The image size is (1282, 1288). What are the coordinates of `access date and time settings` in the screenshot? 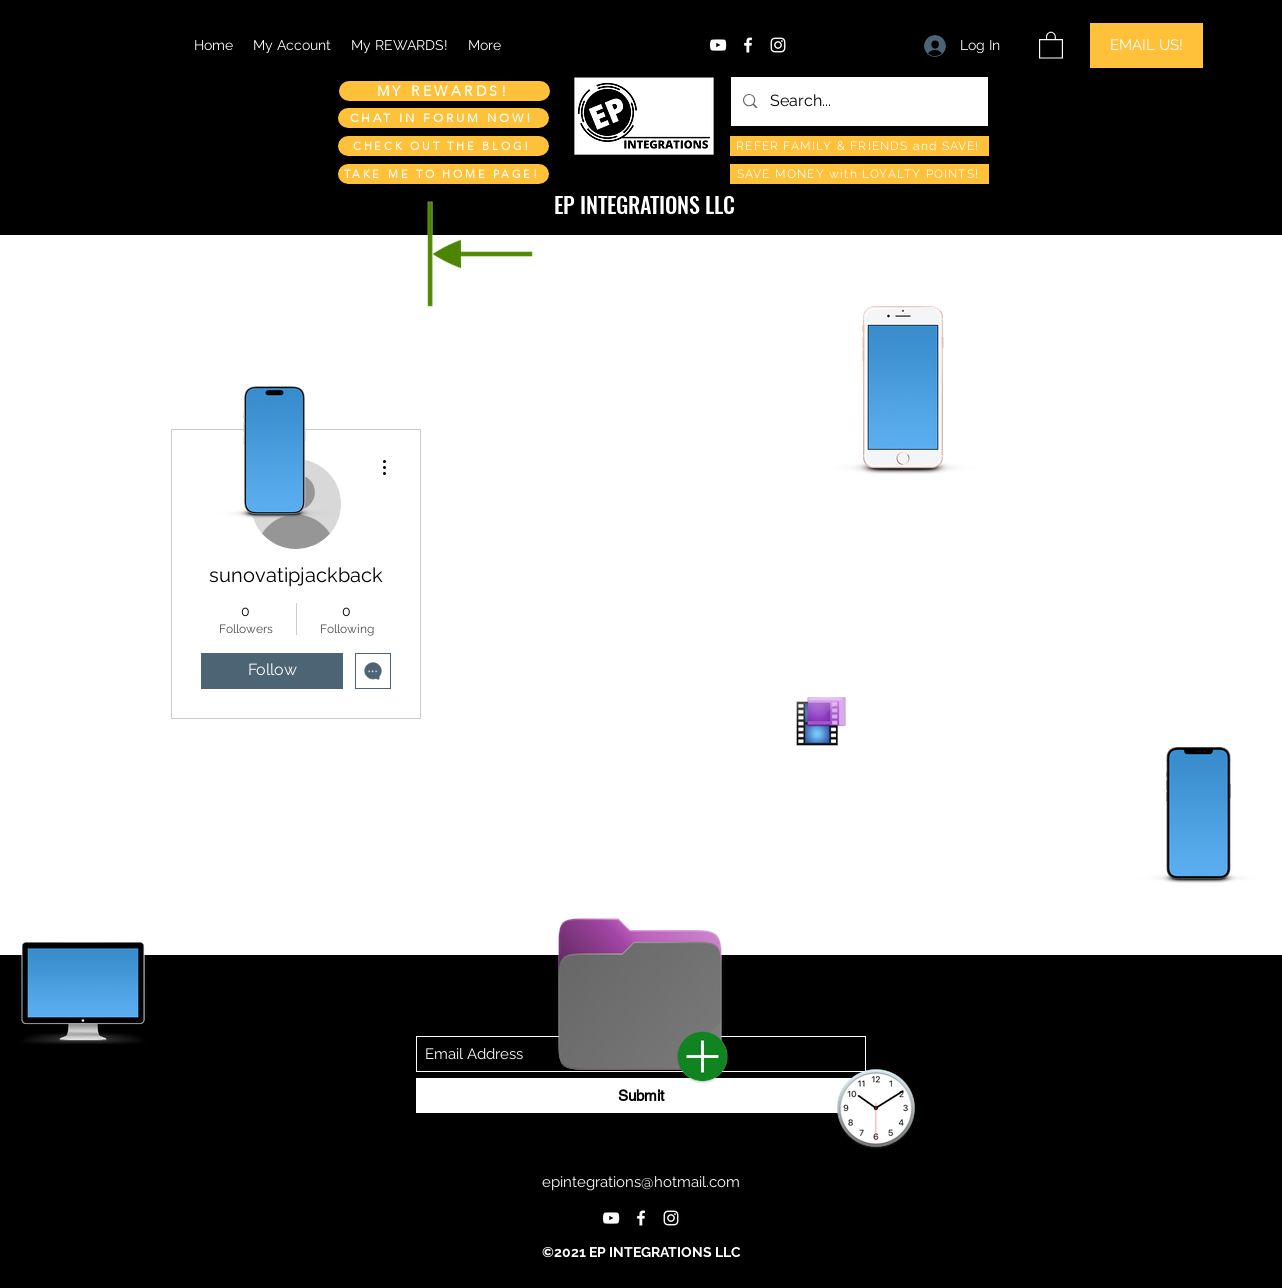 It's located at (876, 1108).